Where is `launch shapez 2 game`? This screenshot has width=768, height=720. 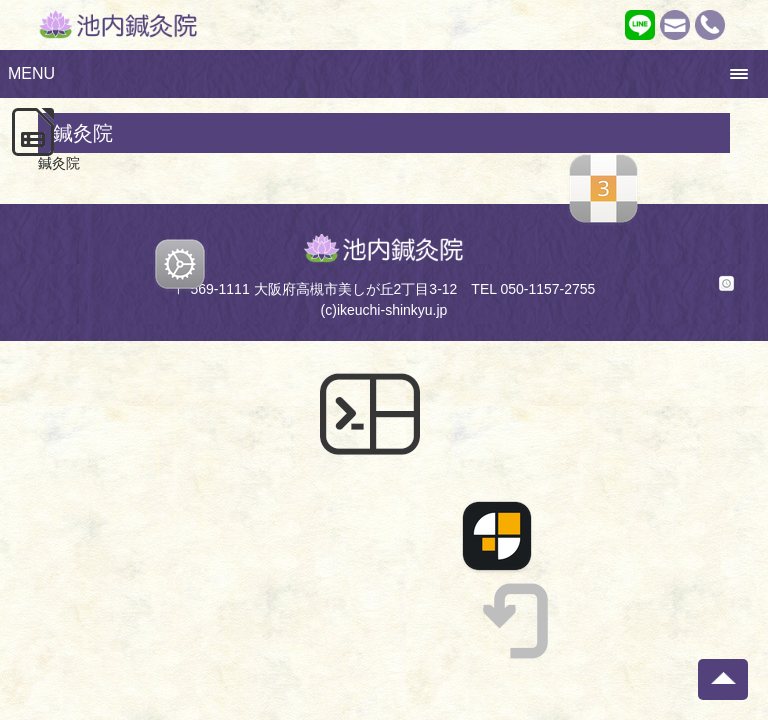
launch shapez 2 game is located at coordinates (497, 536).